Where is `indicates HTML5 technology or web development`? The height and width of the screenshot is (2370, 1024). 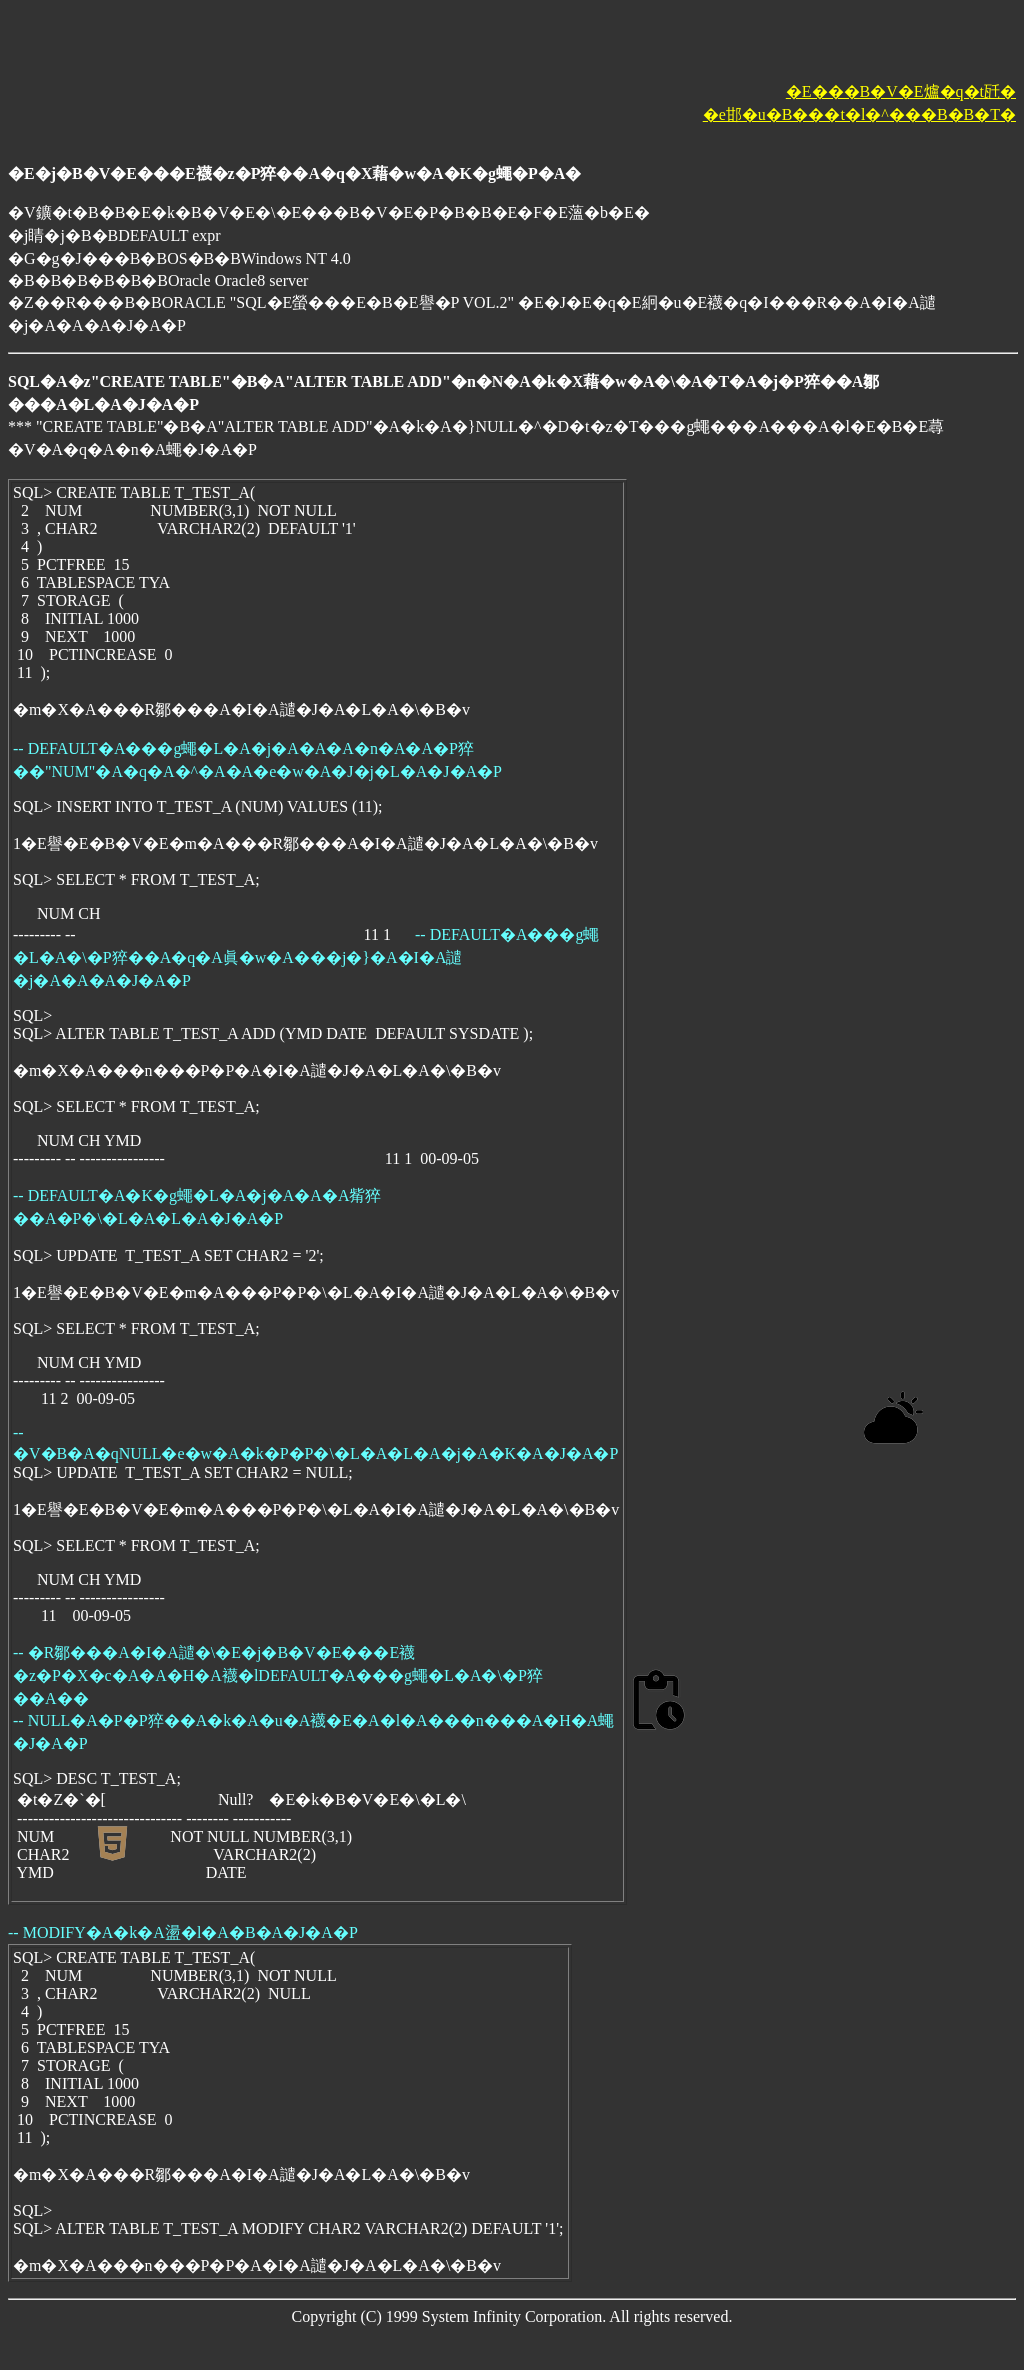
indicates HTML5 technology or web development is located at coordinates (112, 1843).